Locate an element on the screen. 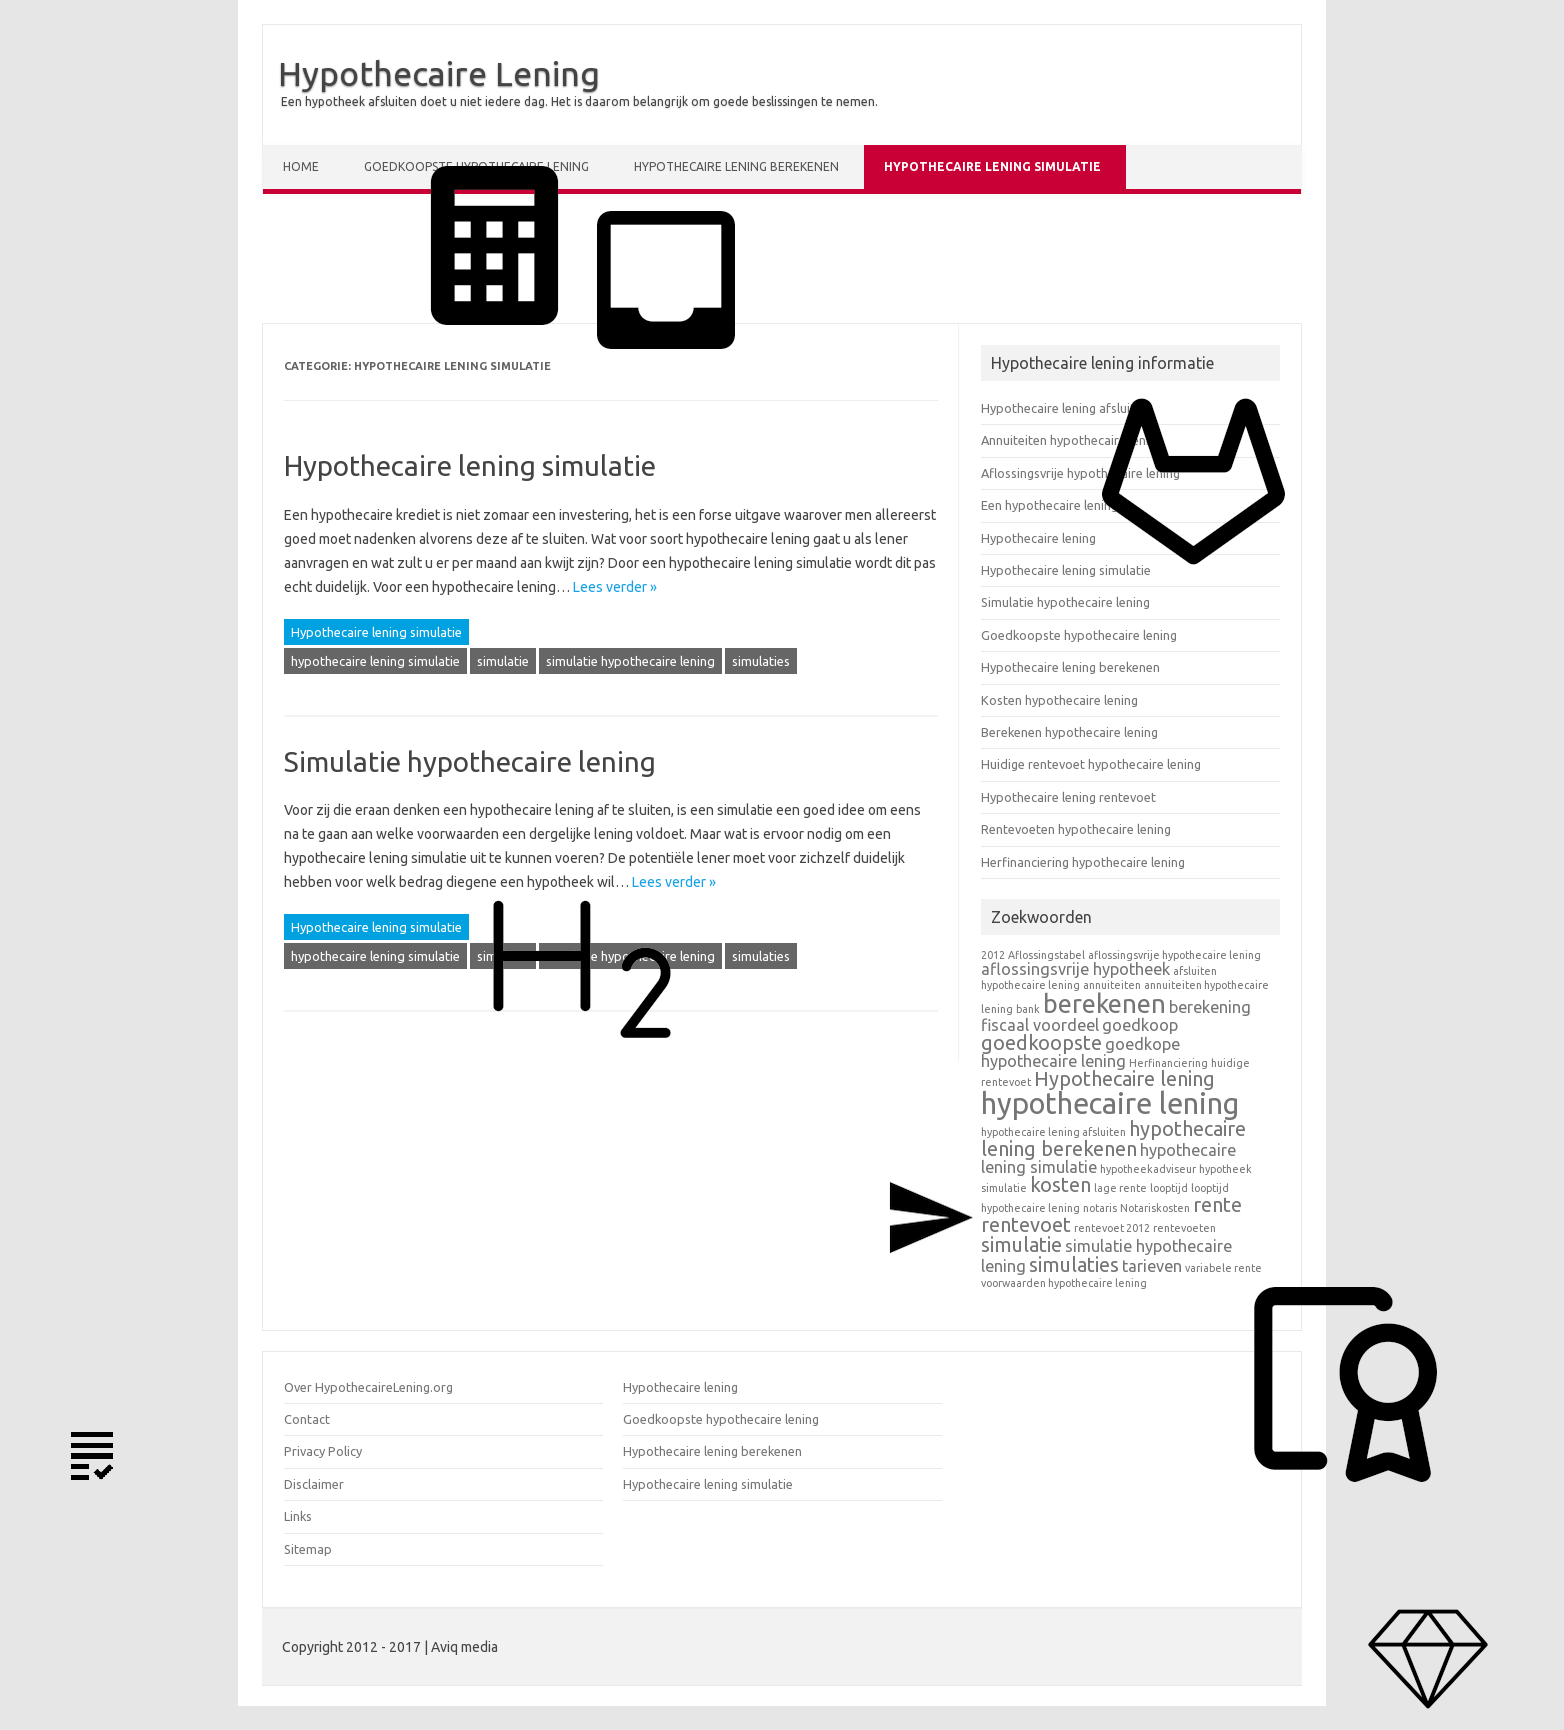 Image resolution: width=1564 pixels, height=1730 pixels. send a message or form is located at coordinates (929, 1217).